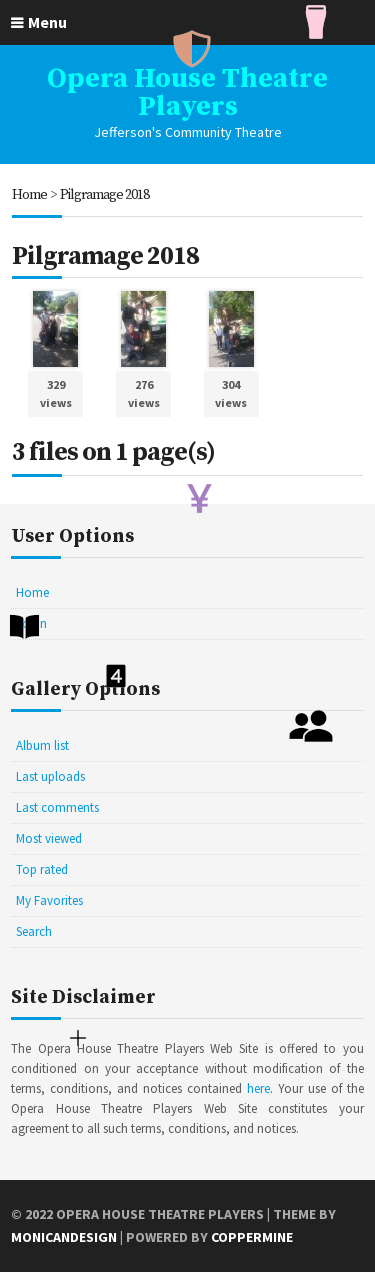 The image size is (375, 1272). What do you see at coordinates (78, 1038) in the screenshot?
I see `add a new item` at bounding box center [78, 1038].